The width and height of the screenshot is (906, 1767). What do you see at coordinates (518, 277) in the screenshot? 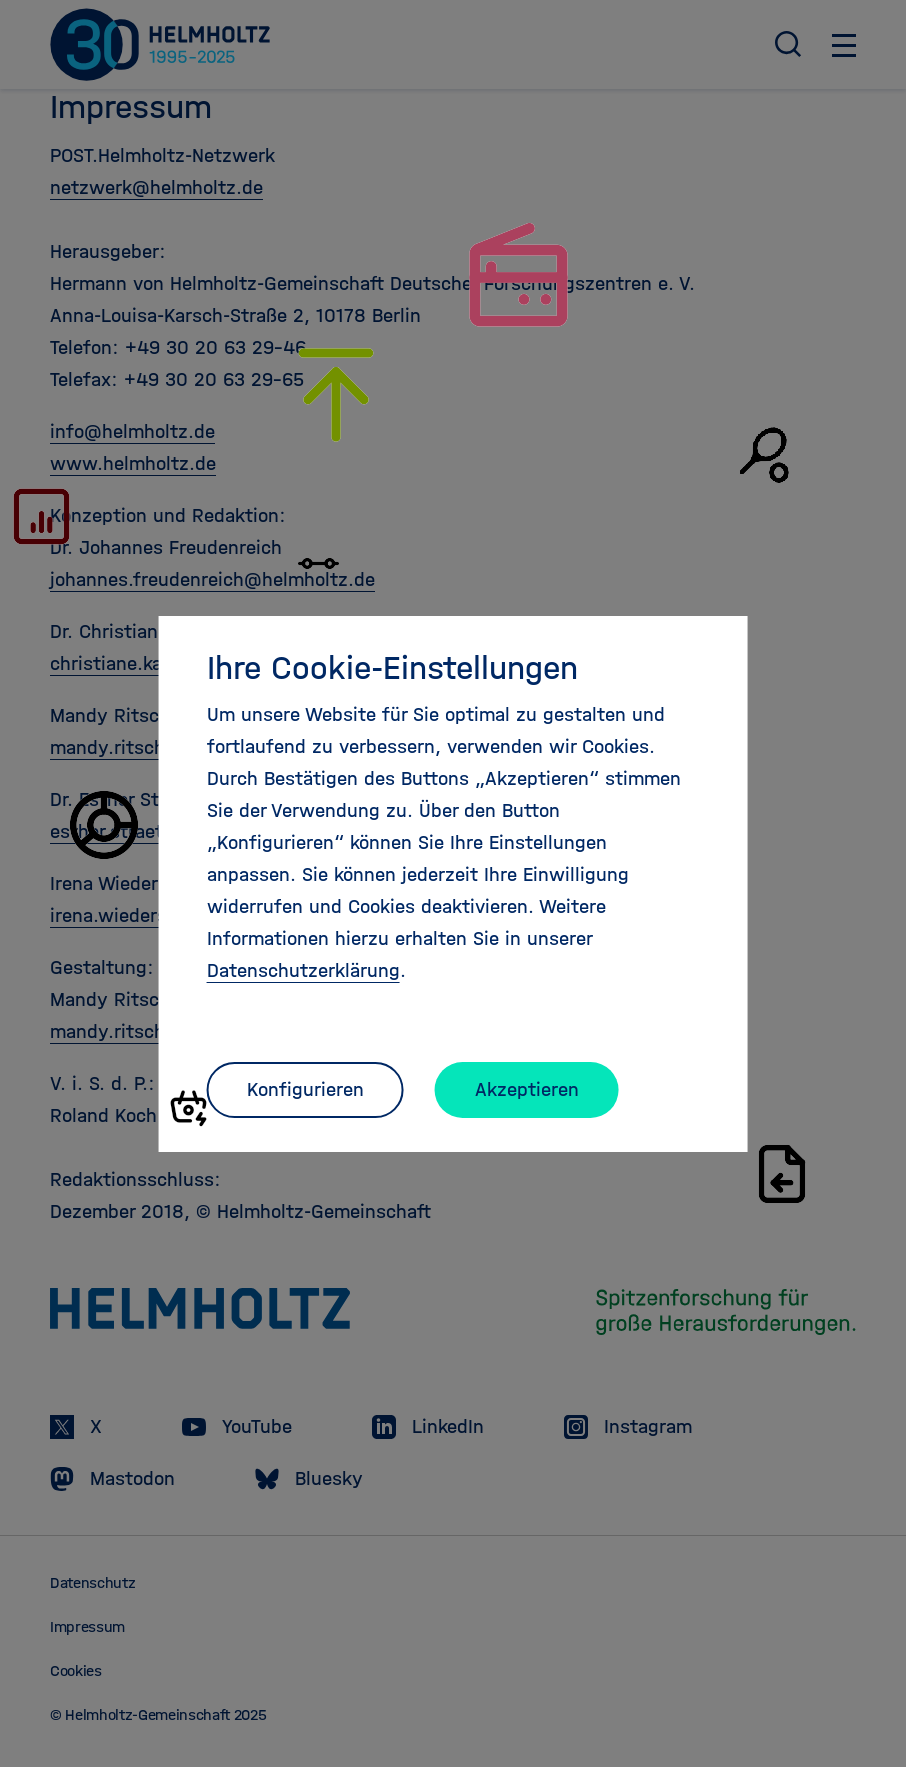
I see `open radio or audio streaming app` at bounding box center [518, 277].